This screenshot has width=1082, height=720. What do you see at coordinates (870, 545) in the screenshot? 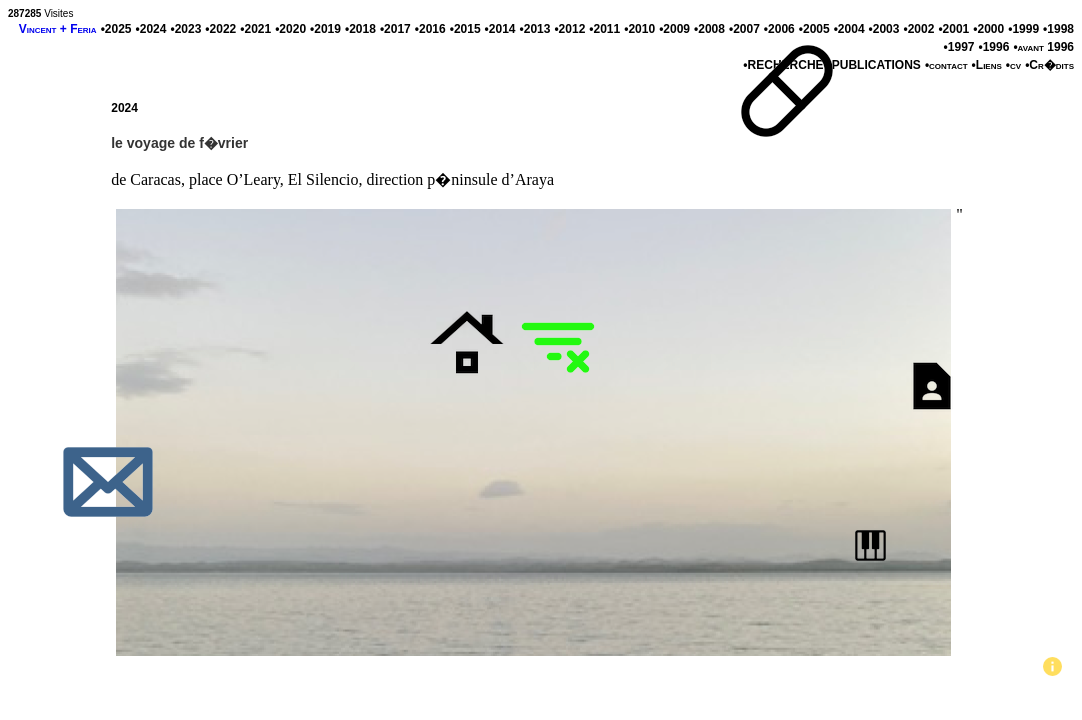
I see `open music or piano app` at bounding box center [870, 545].